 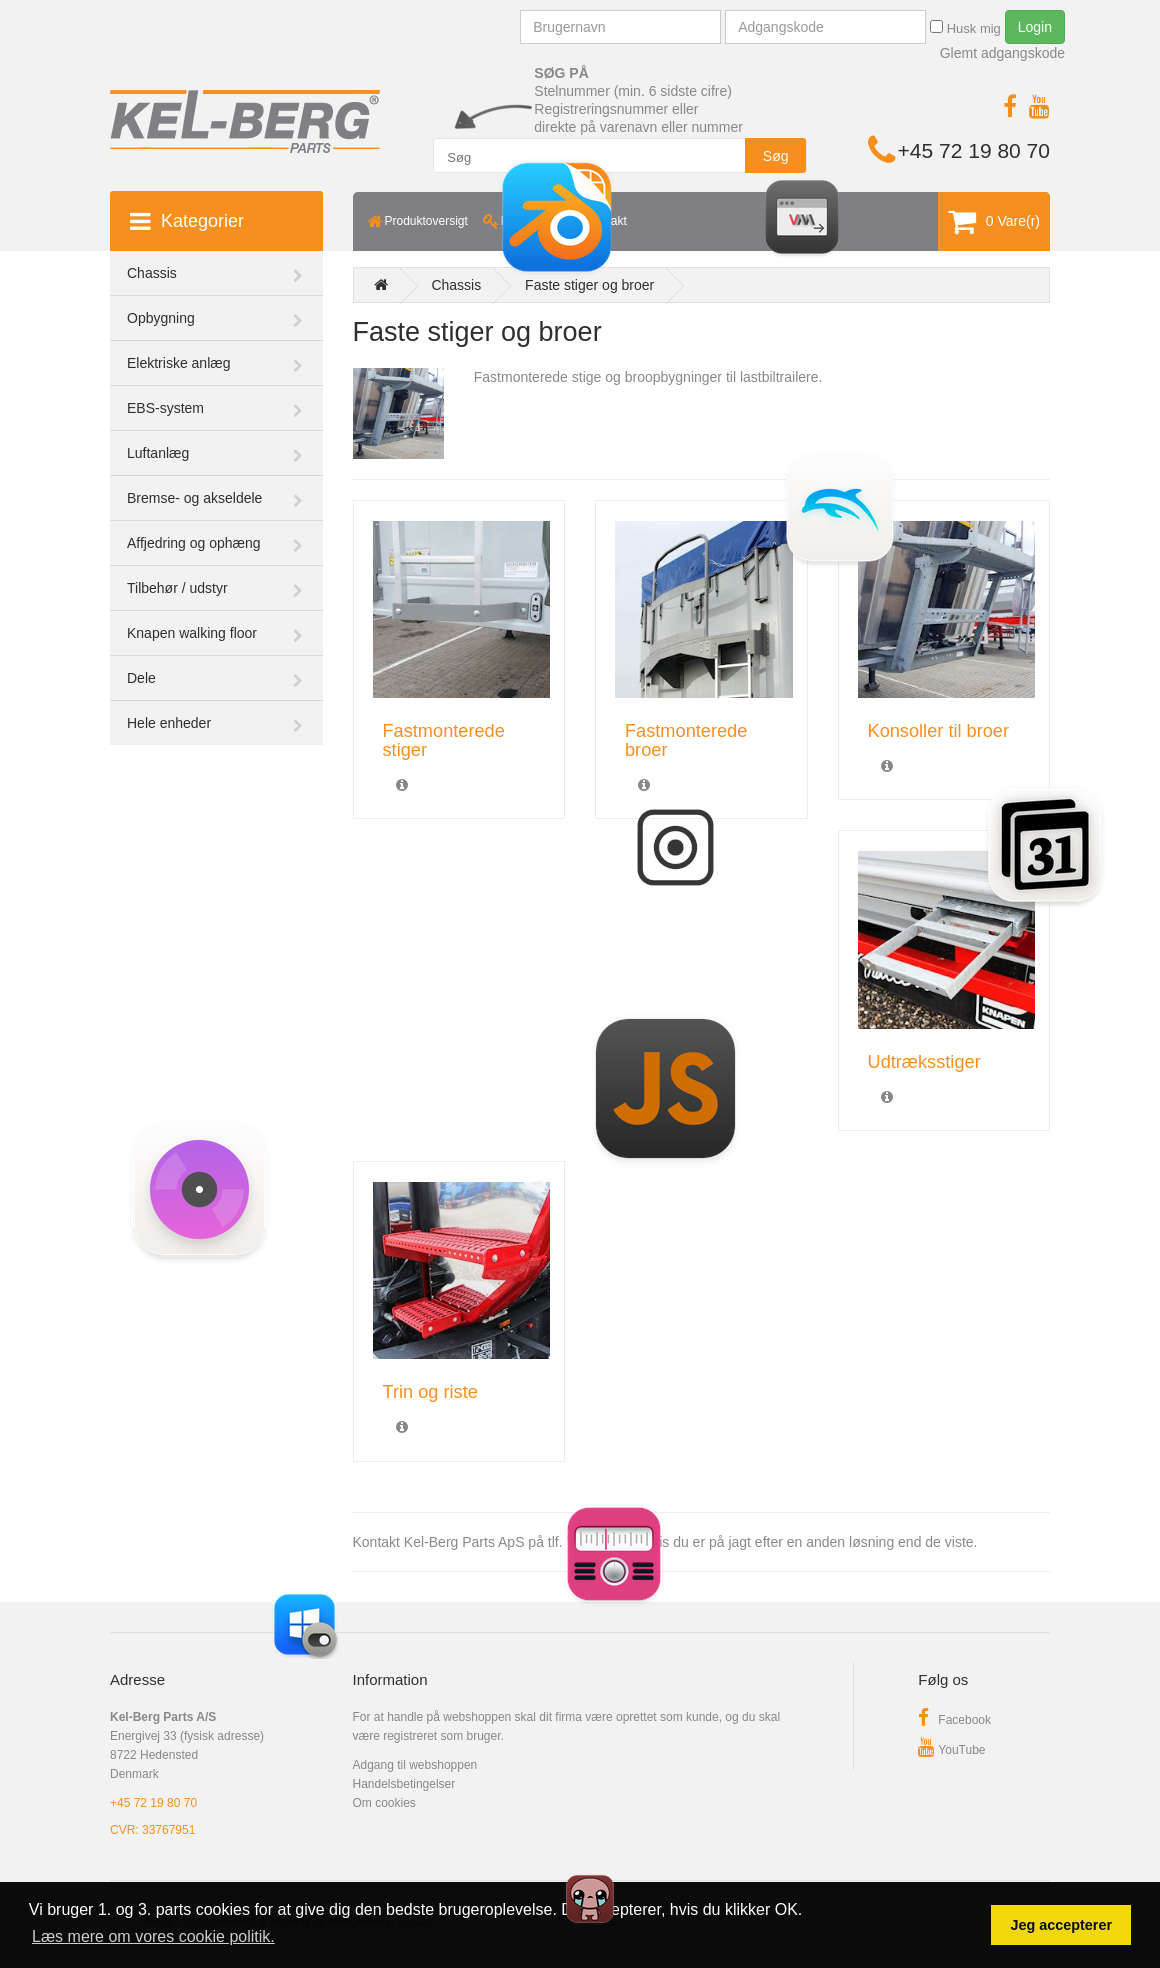 I want to click on launch winetricks to configure wine settings, so click(x=304, y=1624).